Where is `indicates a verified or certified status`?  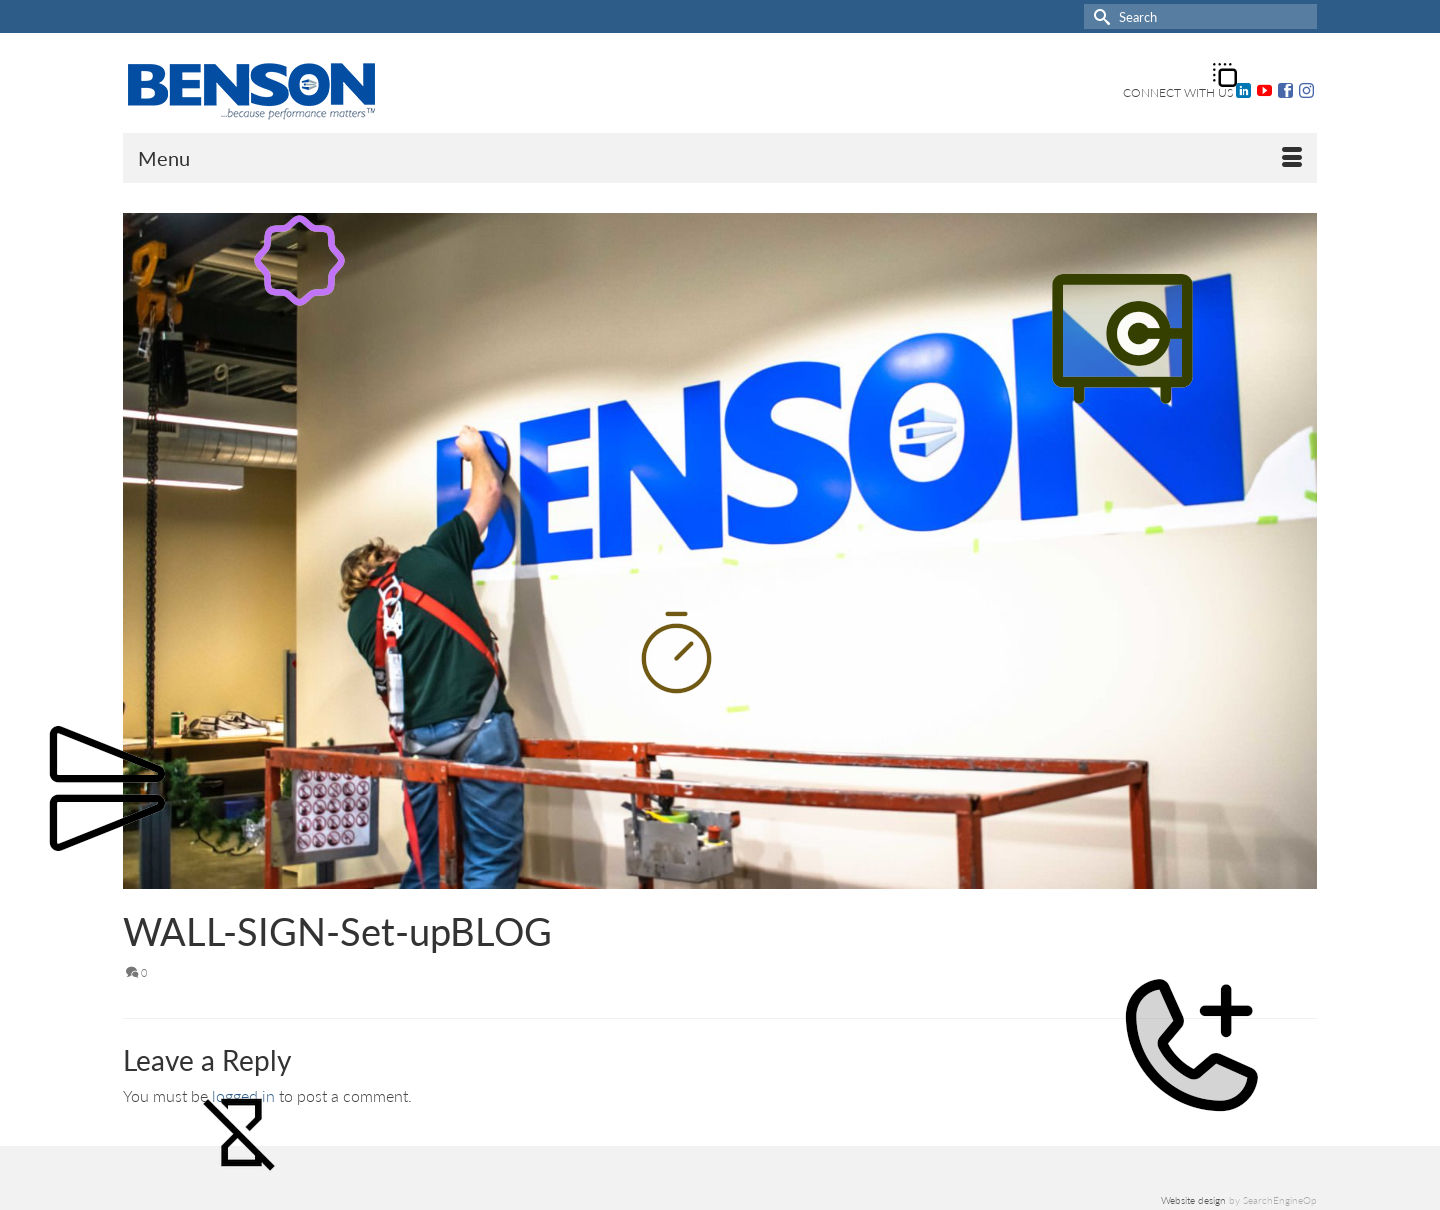 indicates a verified or certified status is located at coordinates (299, 260).